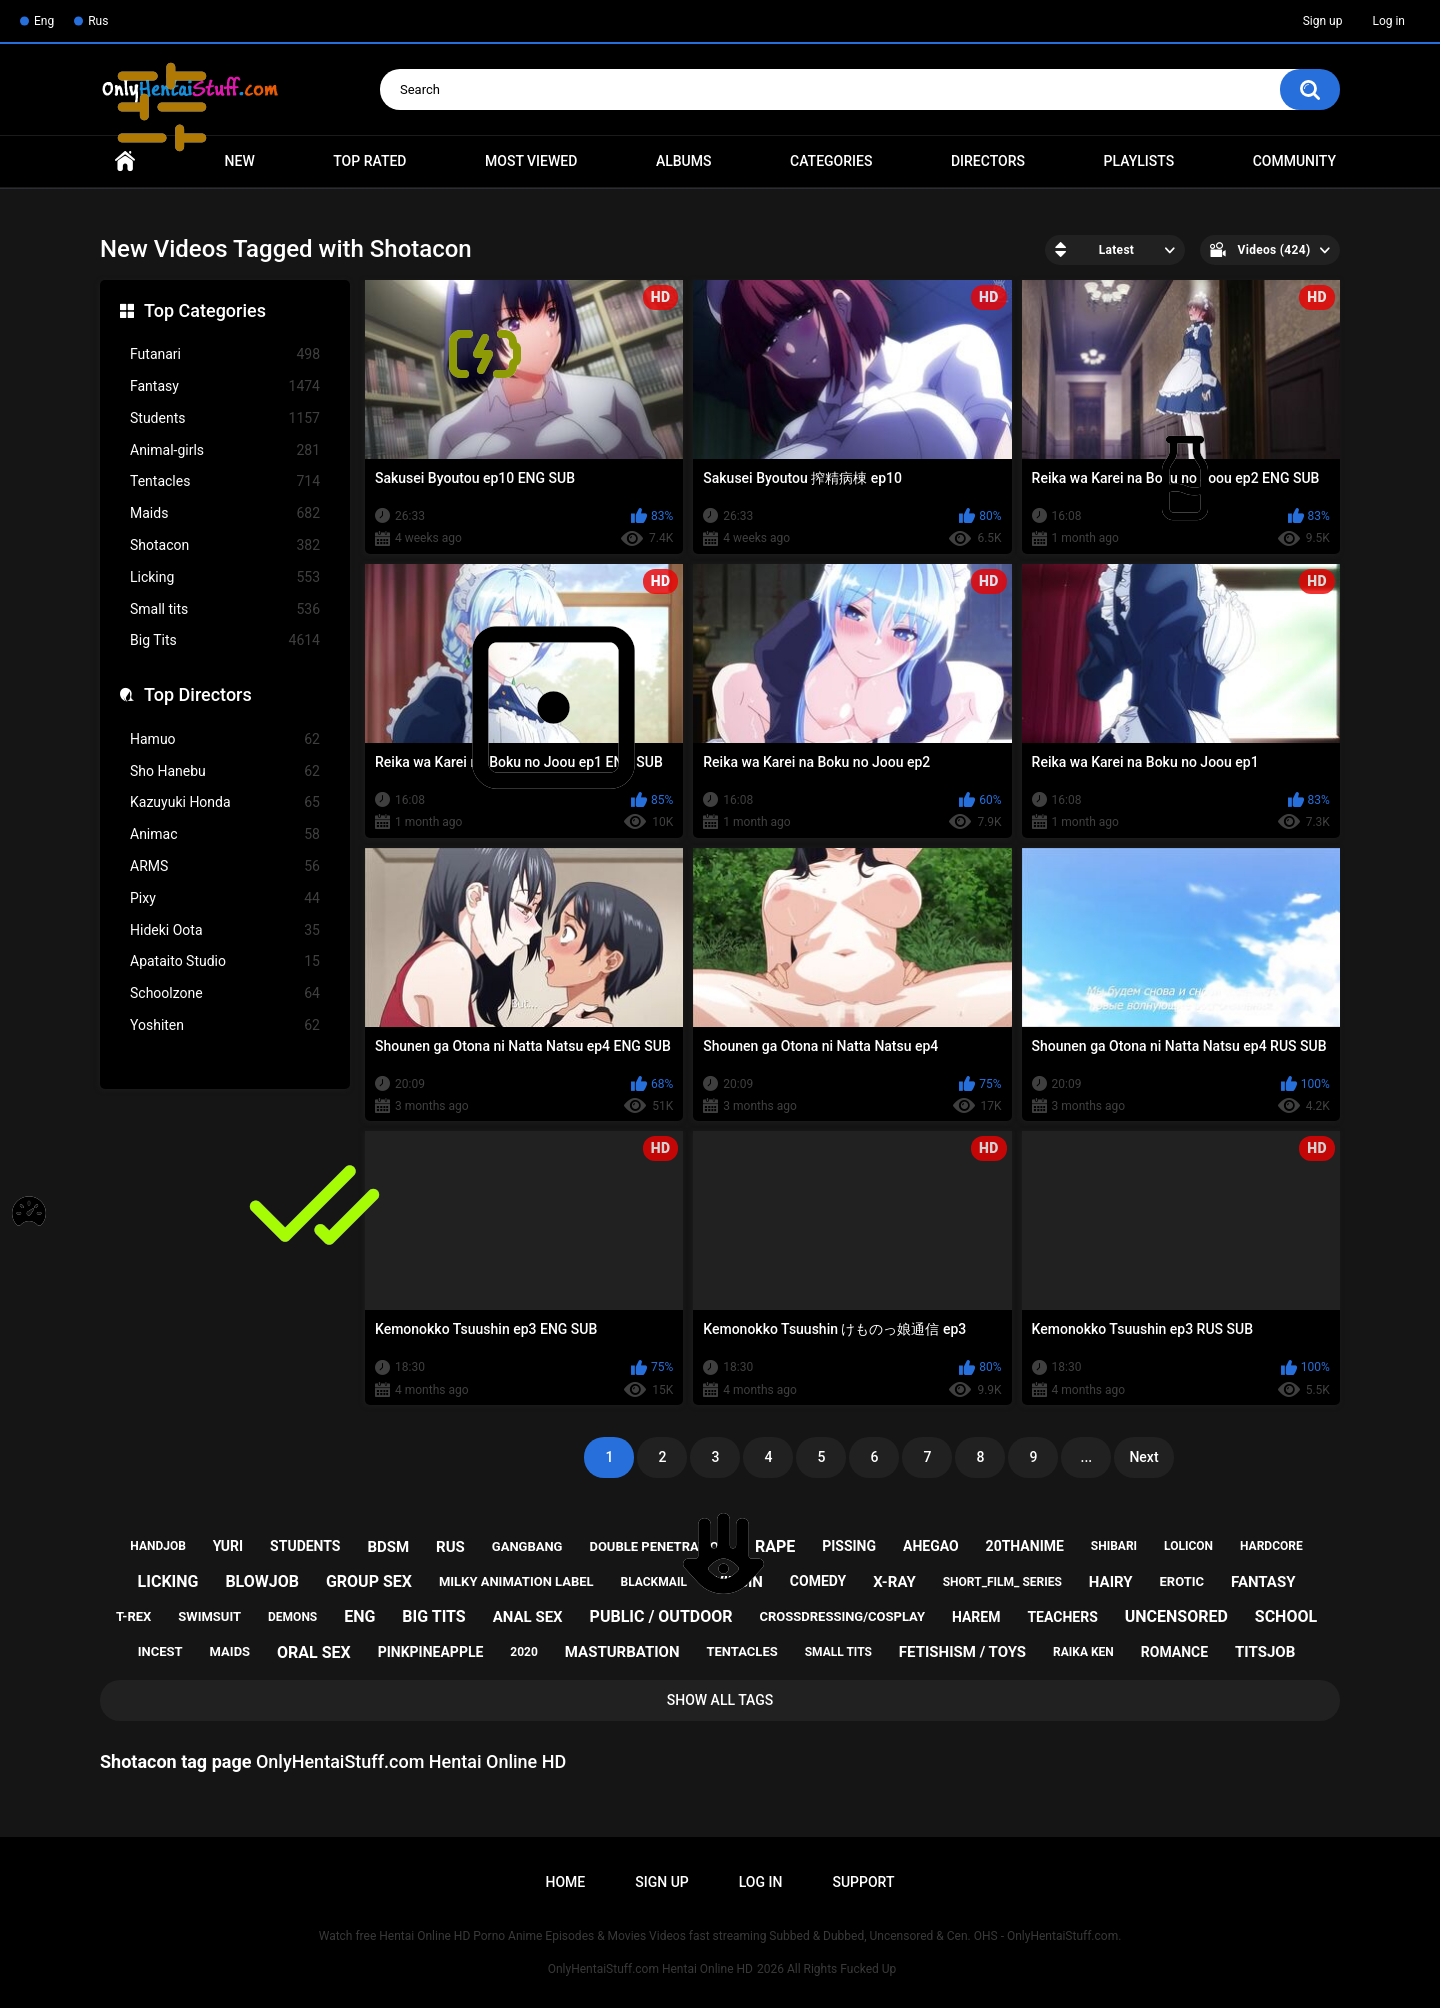 The image size is (1440, 2008). I want to click on adjust settings or preferences, so click(162, 107).